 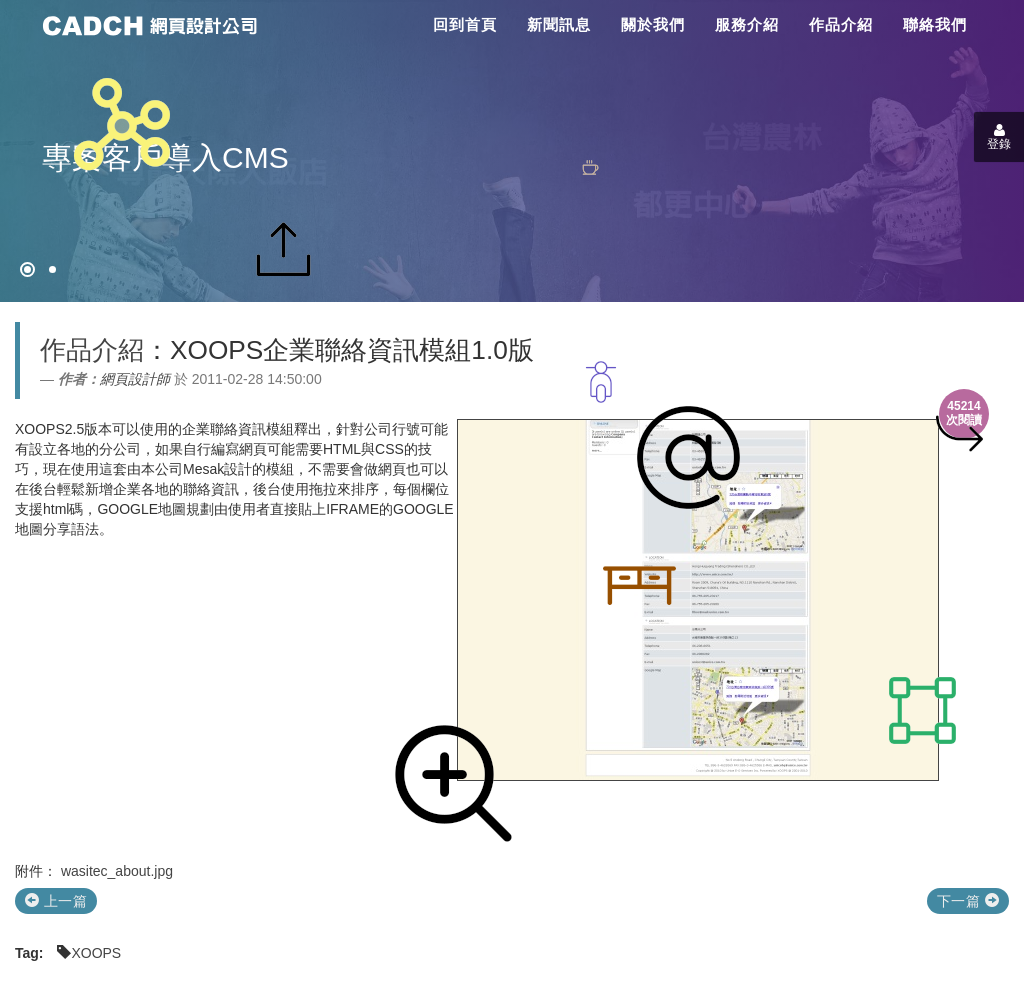 I want to click on select or resize an object's boundaries, so click(x=922, y=710).